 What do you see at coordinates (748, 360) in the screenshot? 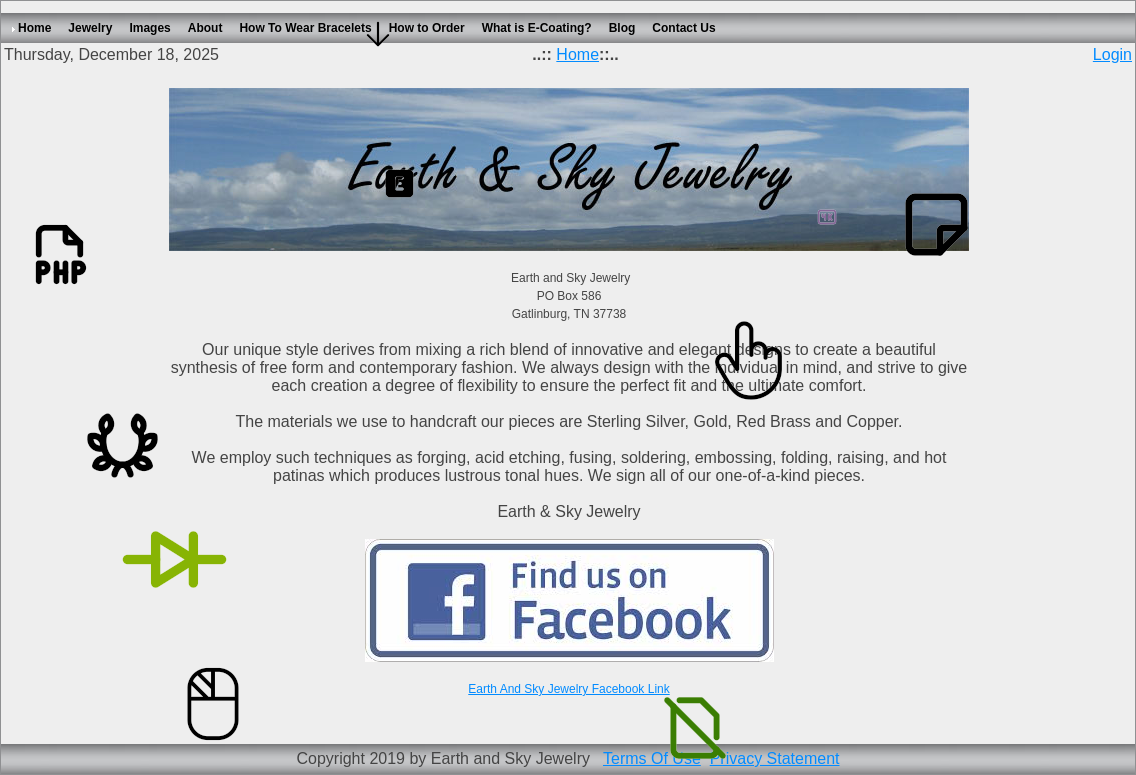
I see `tap to select or interact with an element` at bounding box center [748, 360].